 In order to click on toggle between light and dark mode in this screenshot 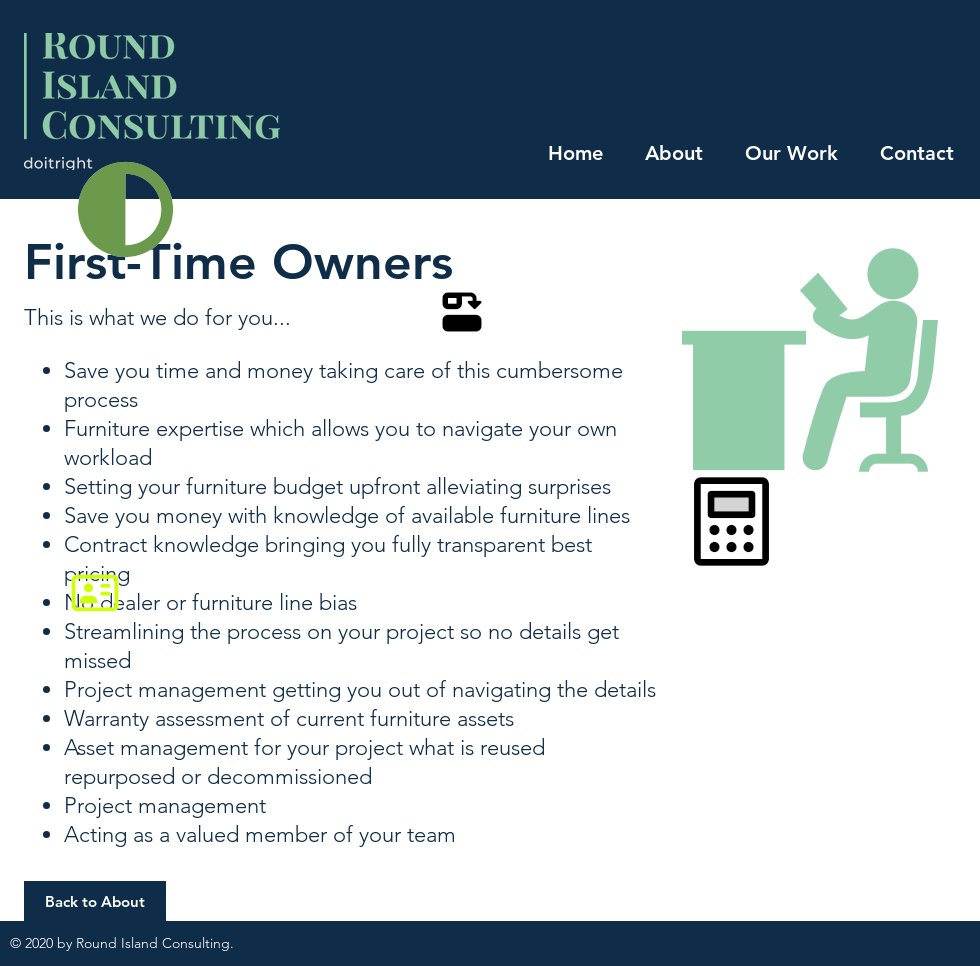, I will do `click(125, 209)`.